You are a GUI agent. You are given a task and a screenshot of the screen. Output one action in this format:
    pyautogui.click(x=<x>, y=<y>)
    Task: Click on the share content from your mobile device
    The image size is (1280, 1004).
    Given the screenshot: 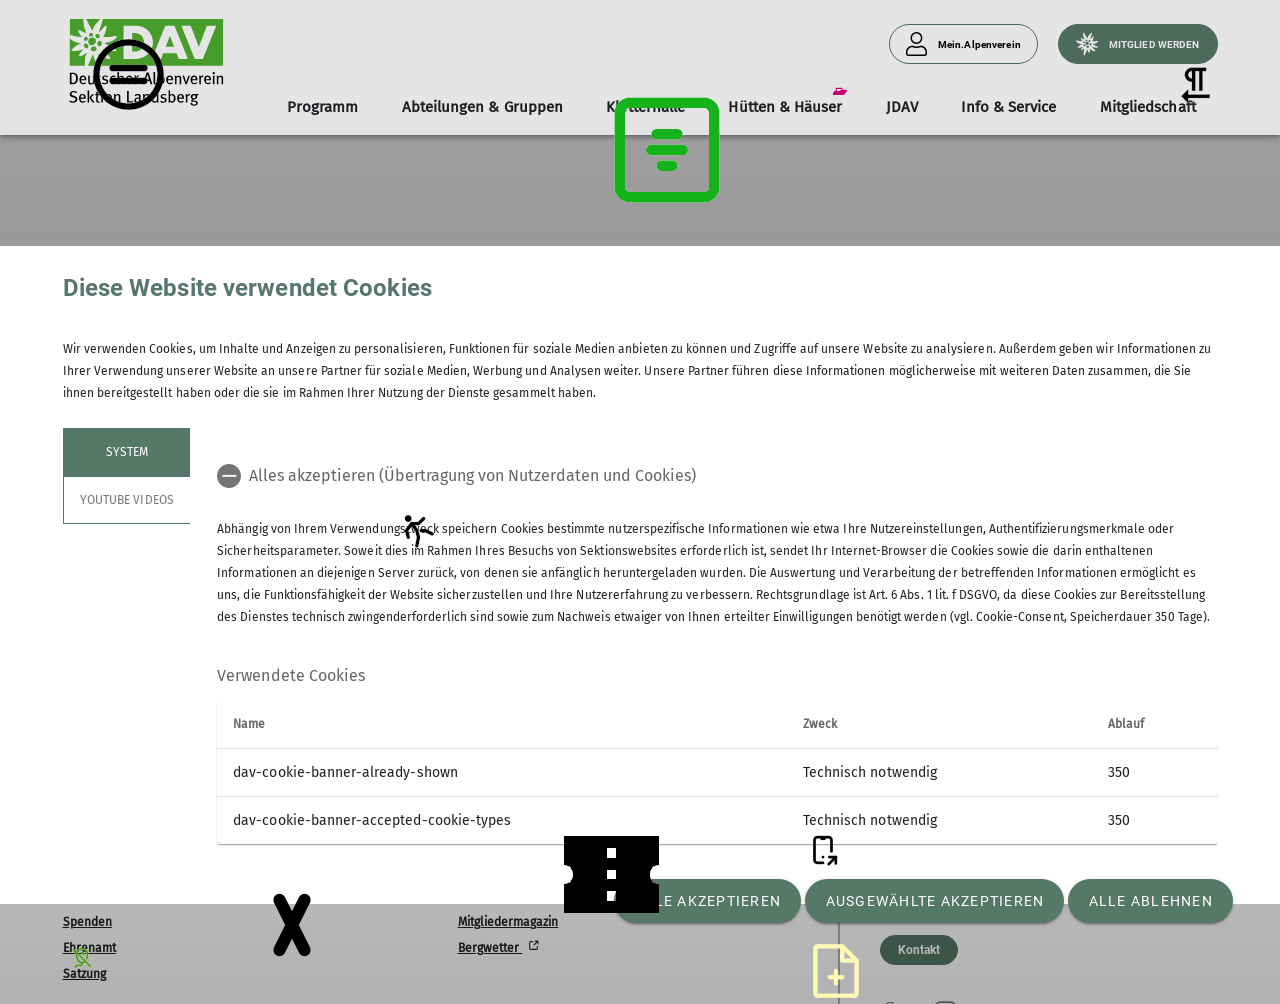 What is the action you would take?
    pyautogui.click(x=823, y=850)
    